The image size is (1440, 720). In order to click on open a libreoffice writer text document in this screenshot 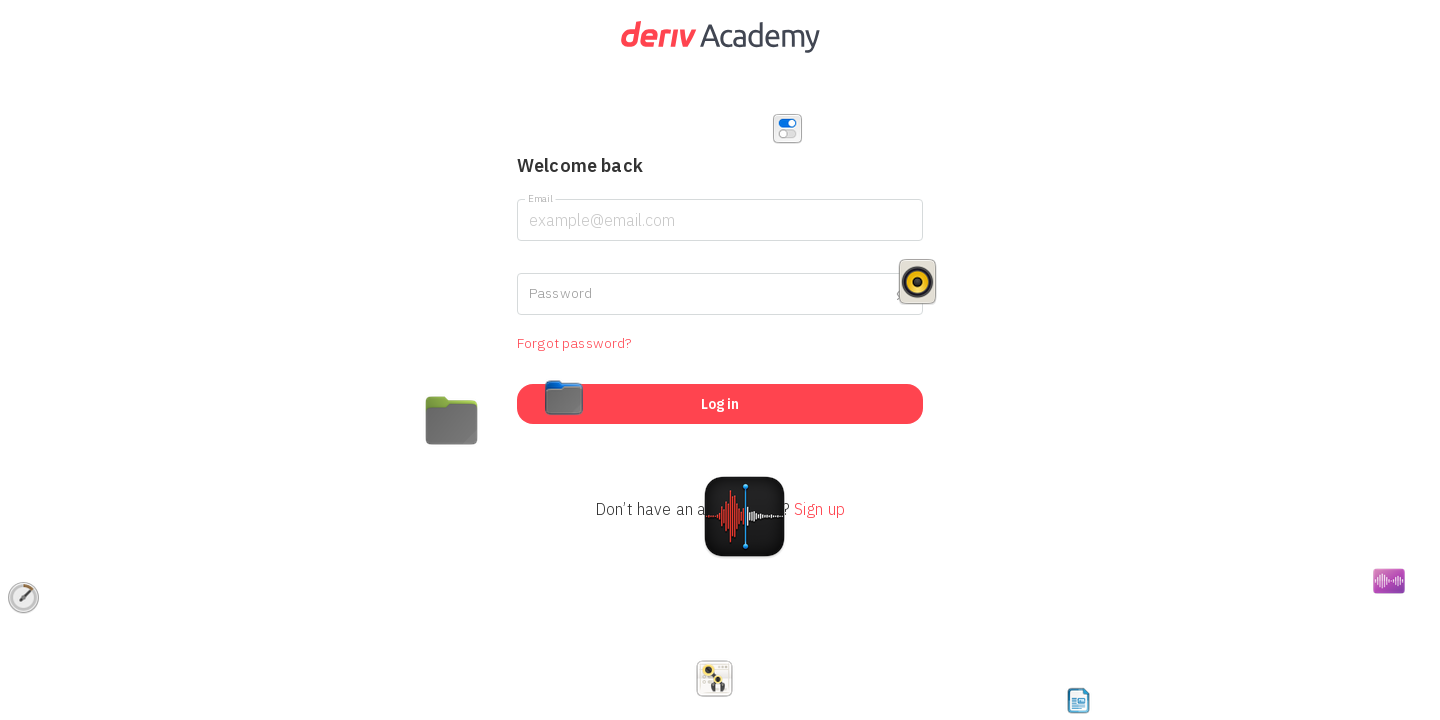, I will do `click(1078, 700)`.